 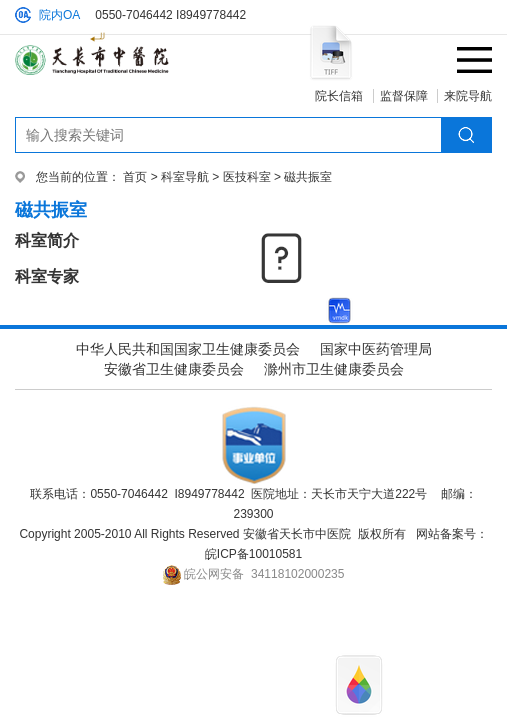 What do you see at coordinates (339, 310) in the screenshot?
I see `a virtualbox virtual machine disk file` at bounding box center [339, 310].